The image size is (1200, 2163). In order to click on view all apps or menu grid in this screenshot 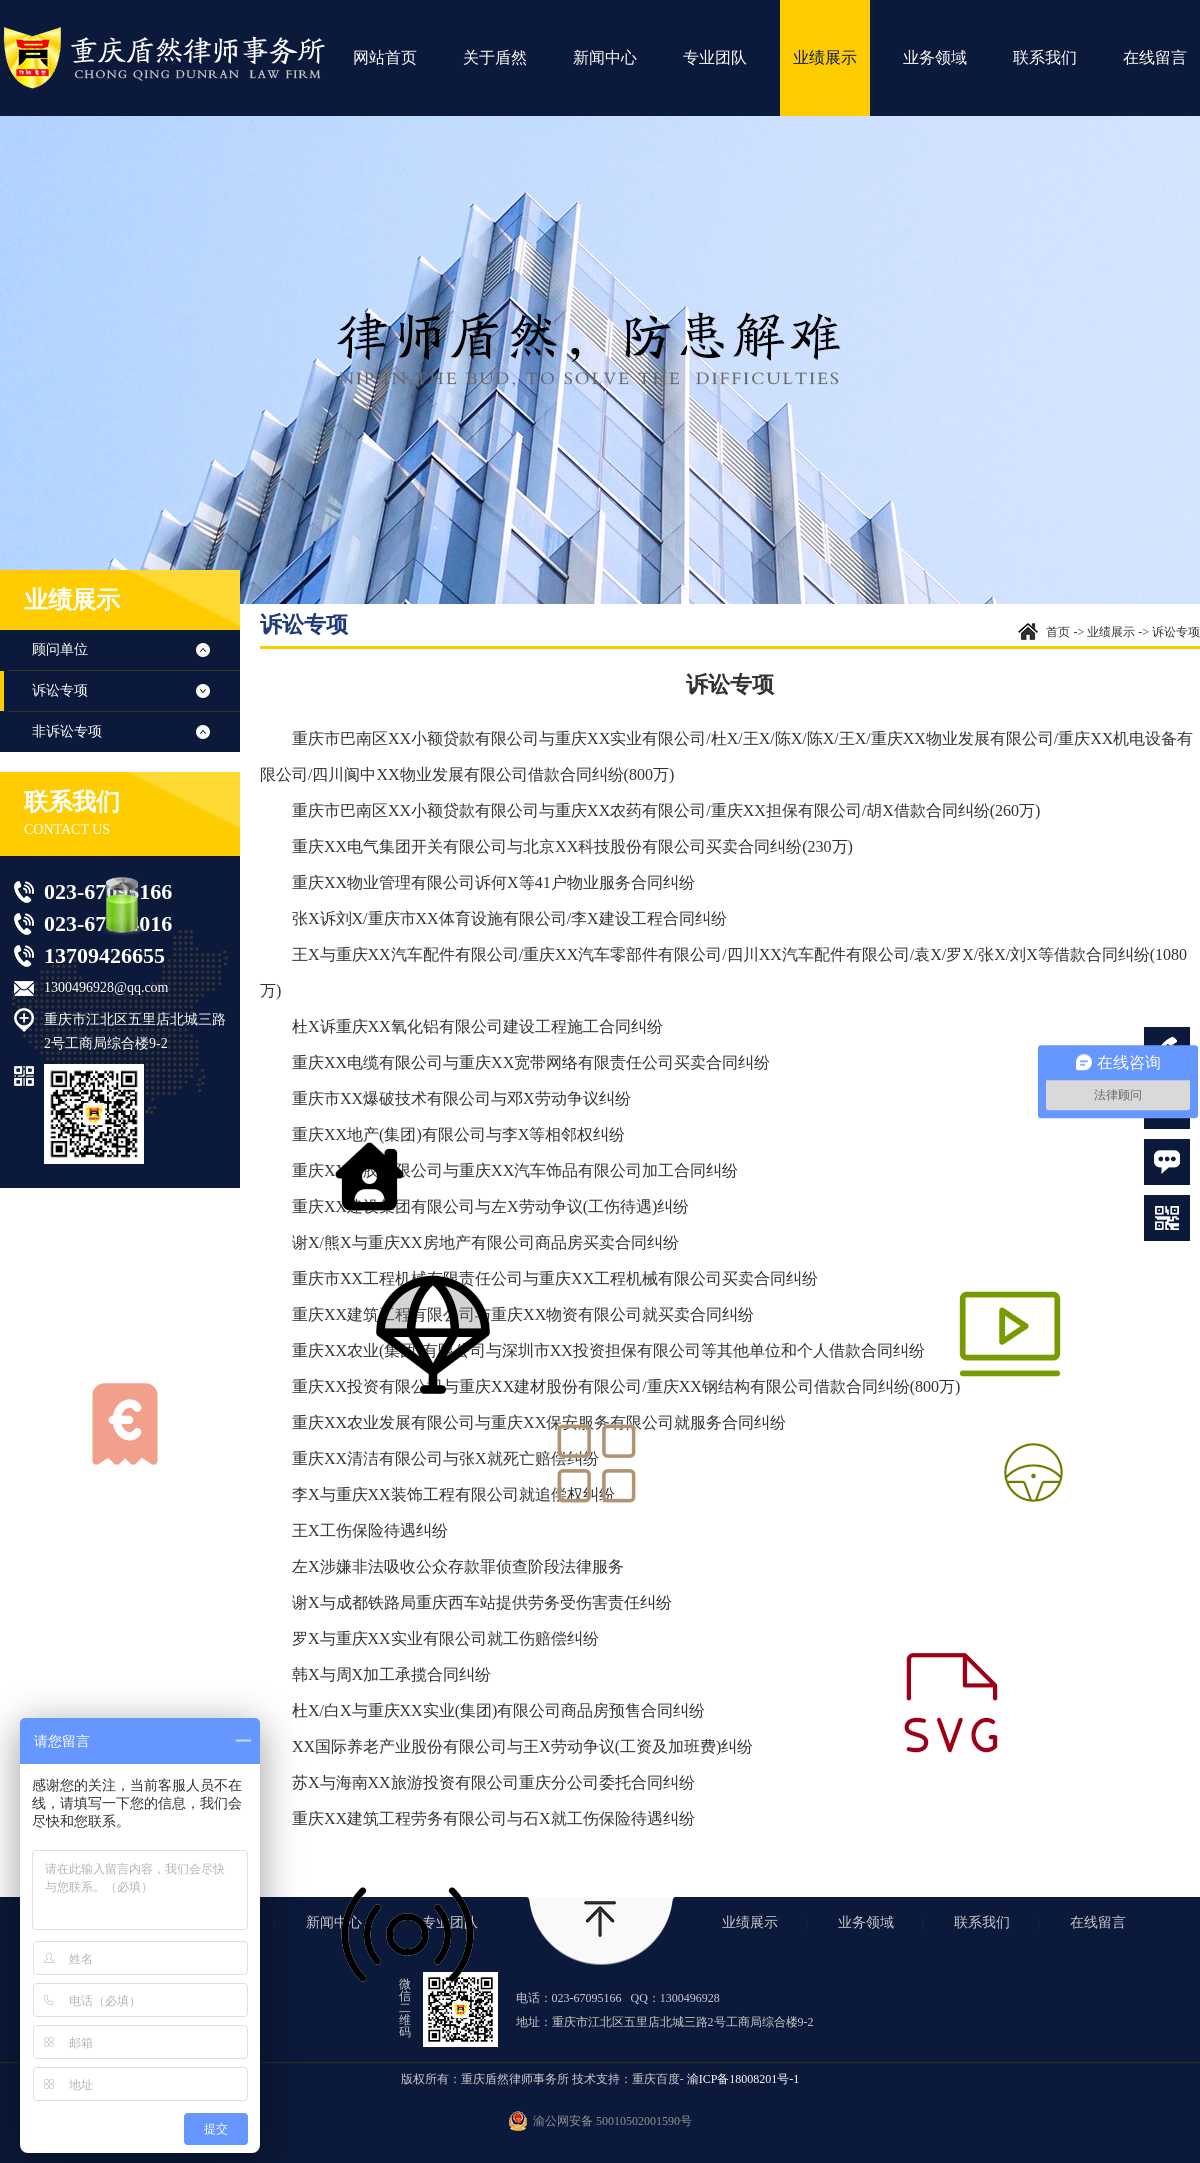, I will do `click(596, 1463)`.